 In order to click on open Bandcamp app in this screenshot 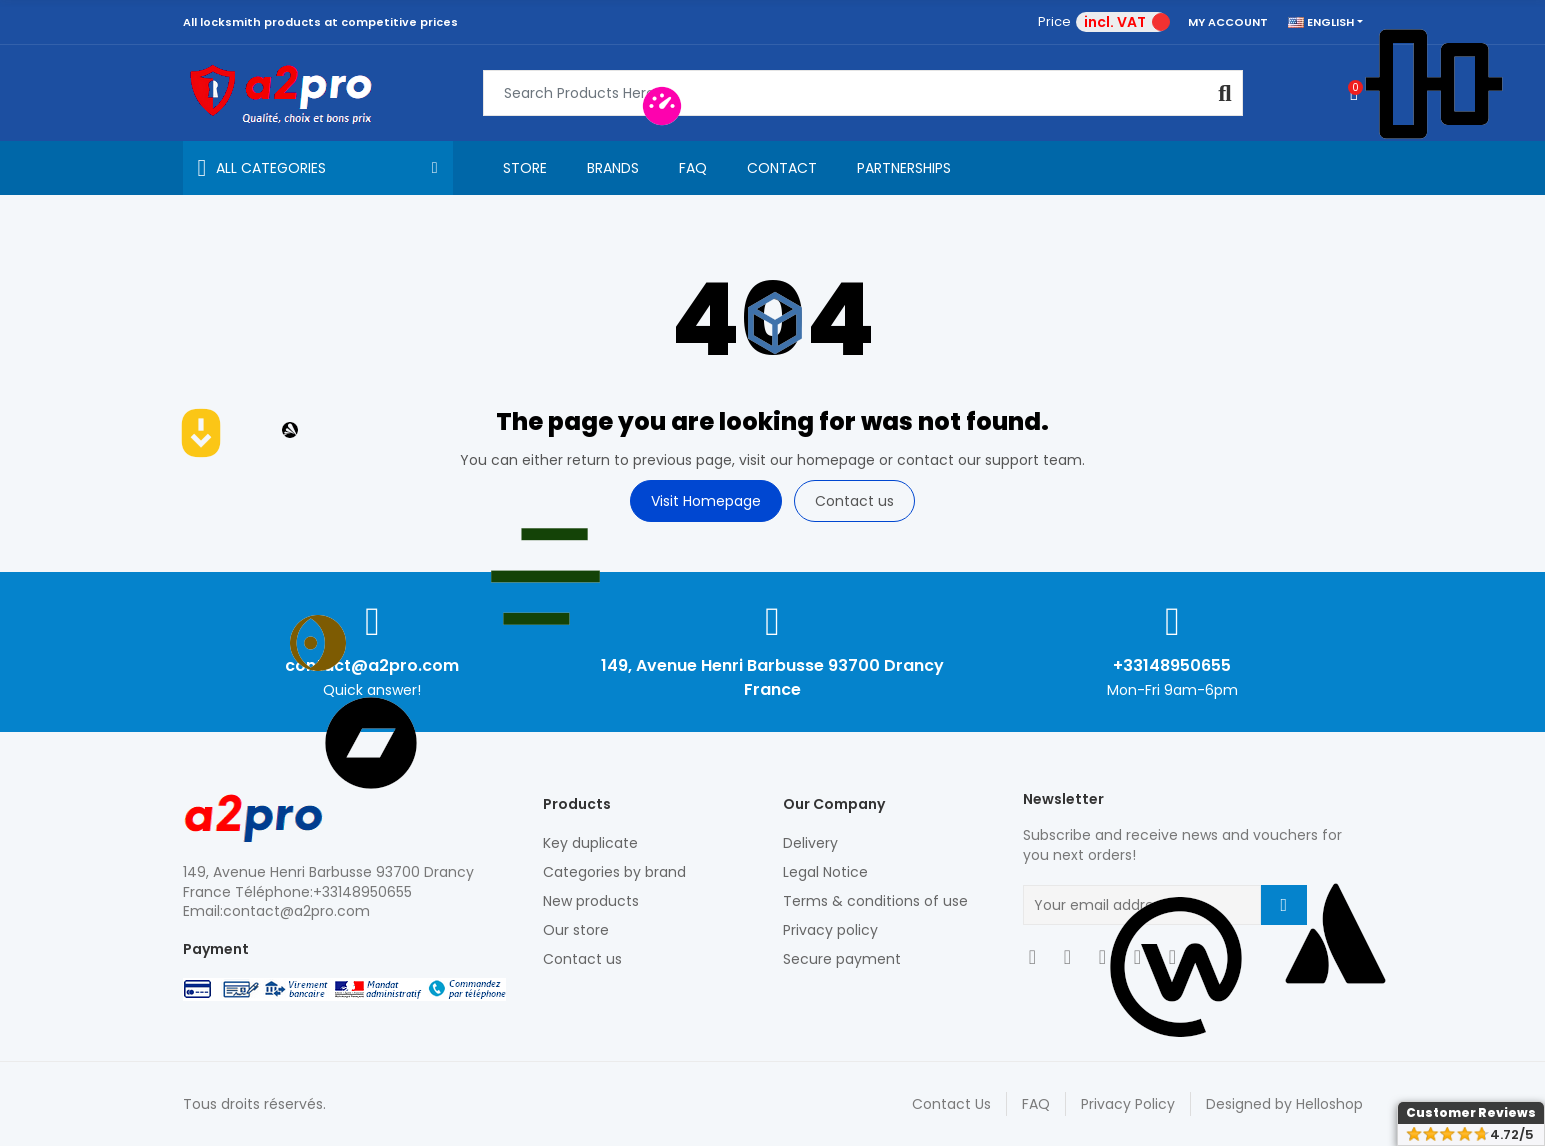, I will do `click(371, 743)`.